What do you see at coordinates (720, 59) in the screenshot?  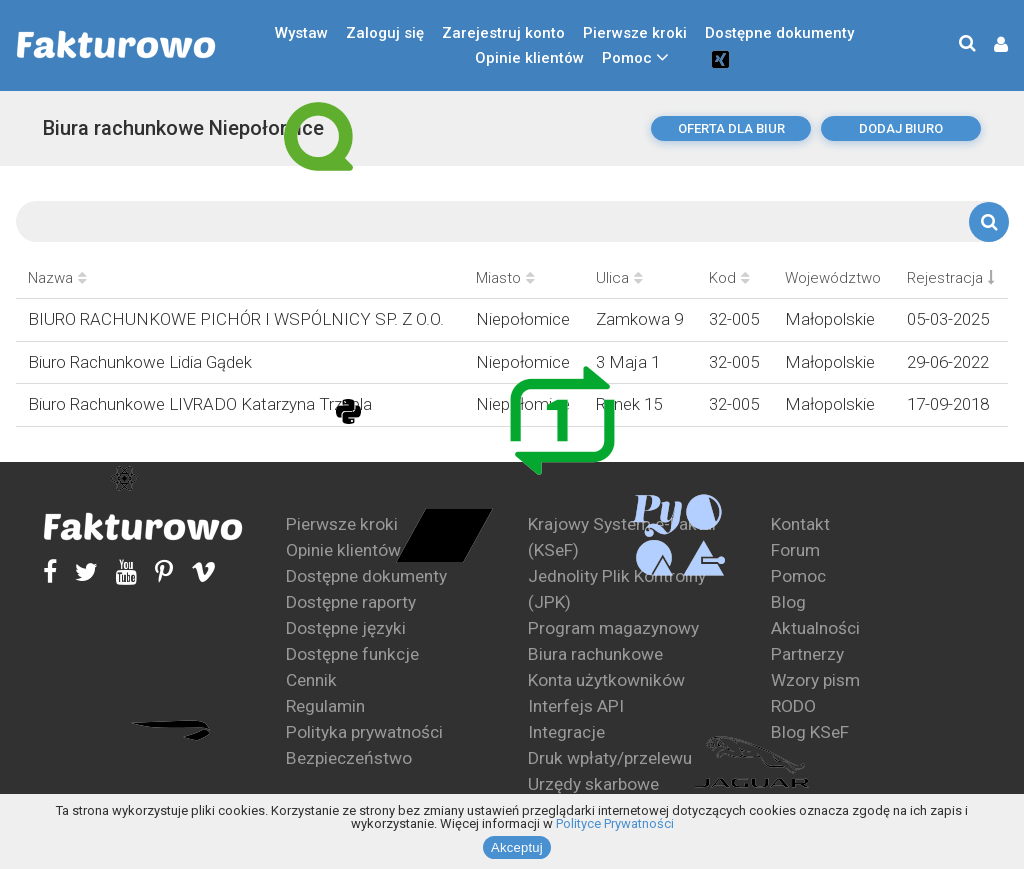 I see `open xing profile or app` at bounding box center [720, 59].